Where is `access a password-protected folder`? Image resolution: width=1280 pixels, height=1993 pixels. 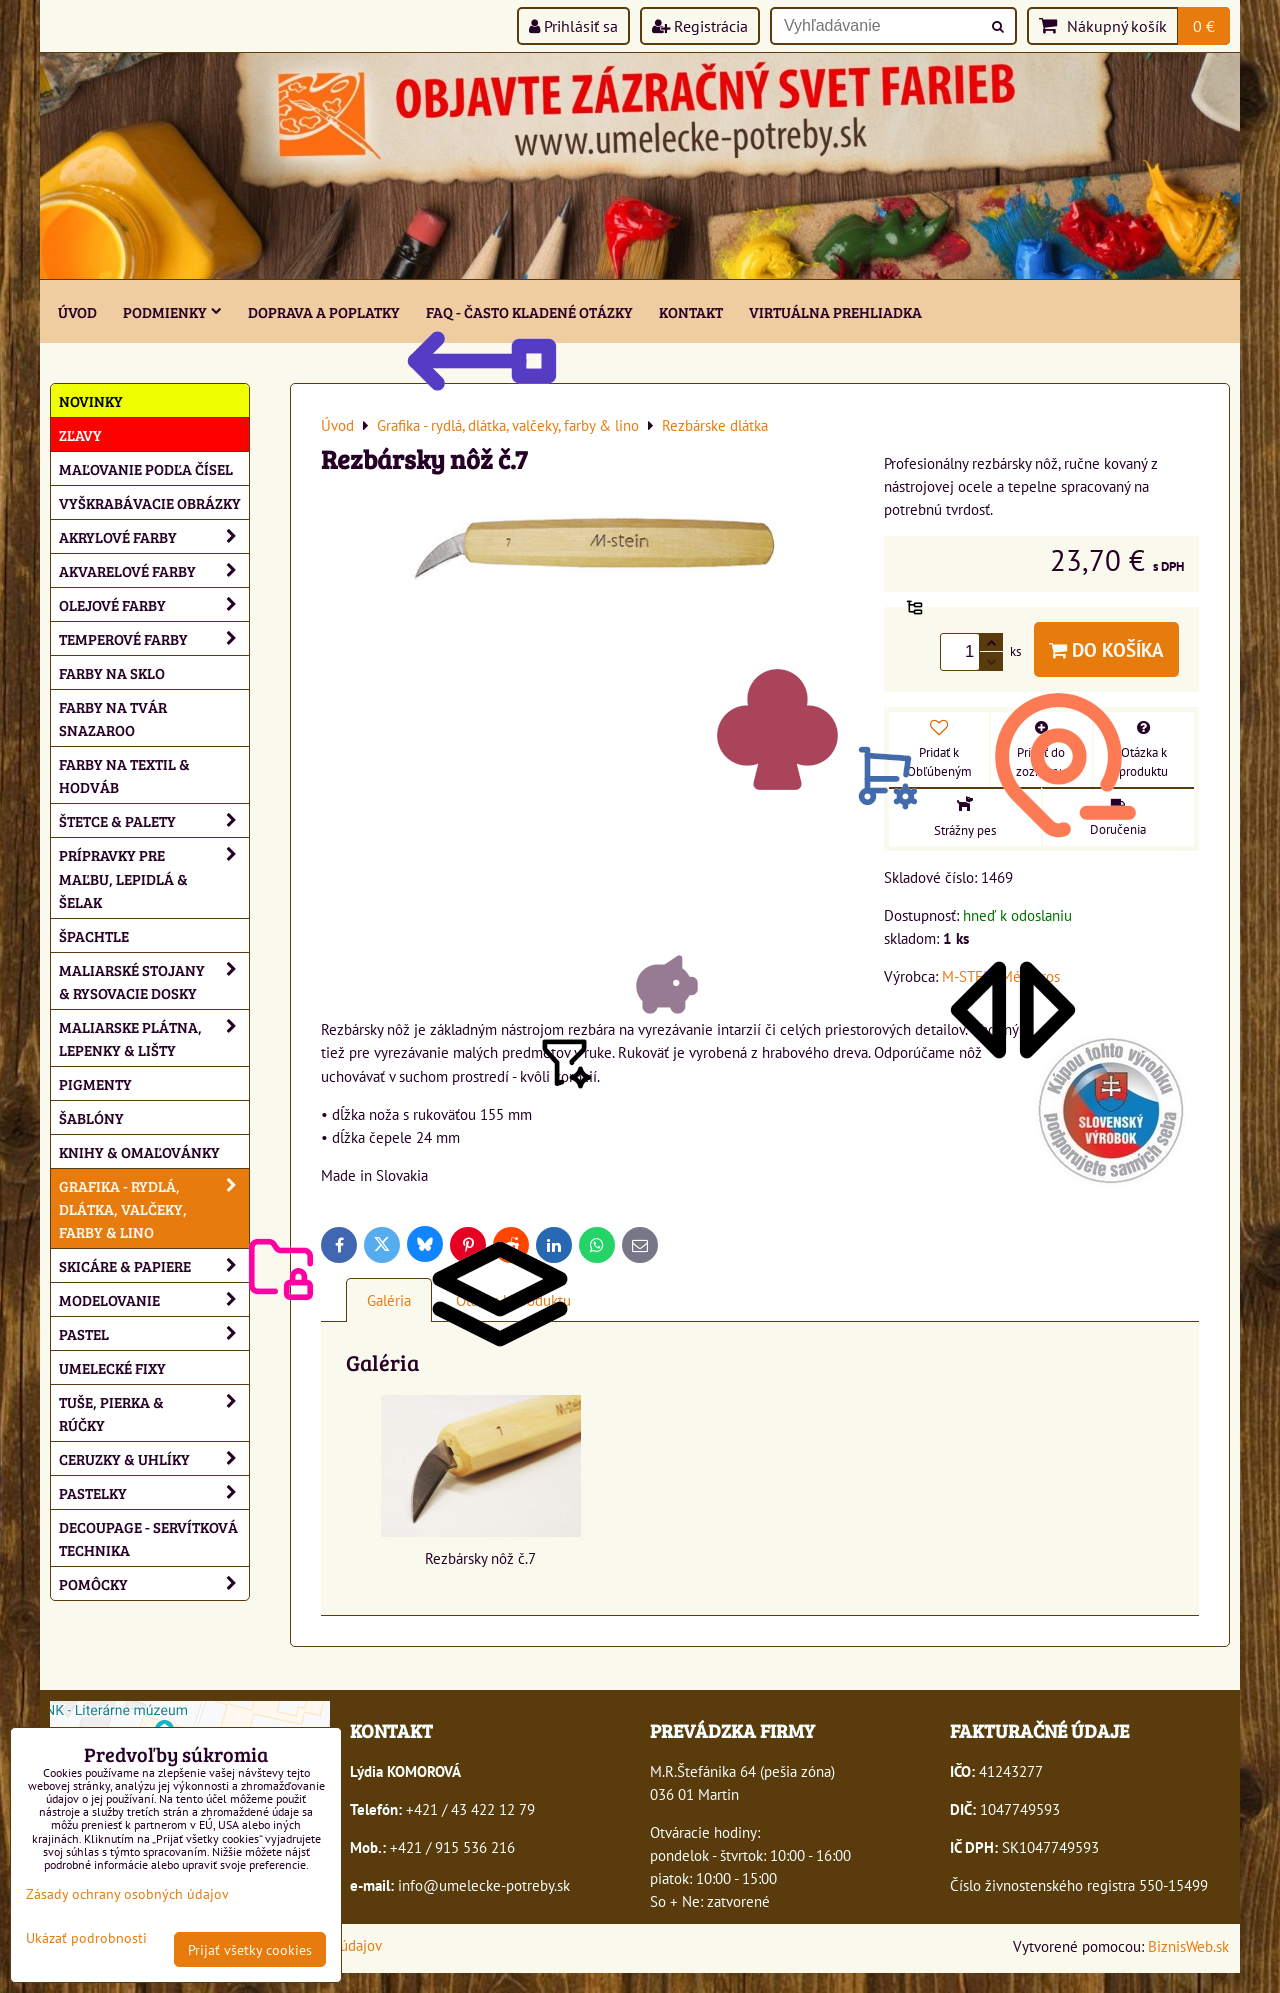
access a password-protected folder is located at coordinates (281, 1268).